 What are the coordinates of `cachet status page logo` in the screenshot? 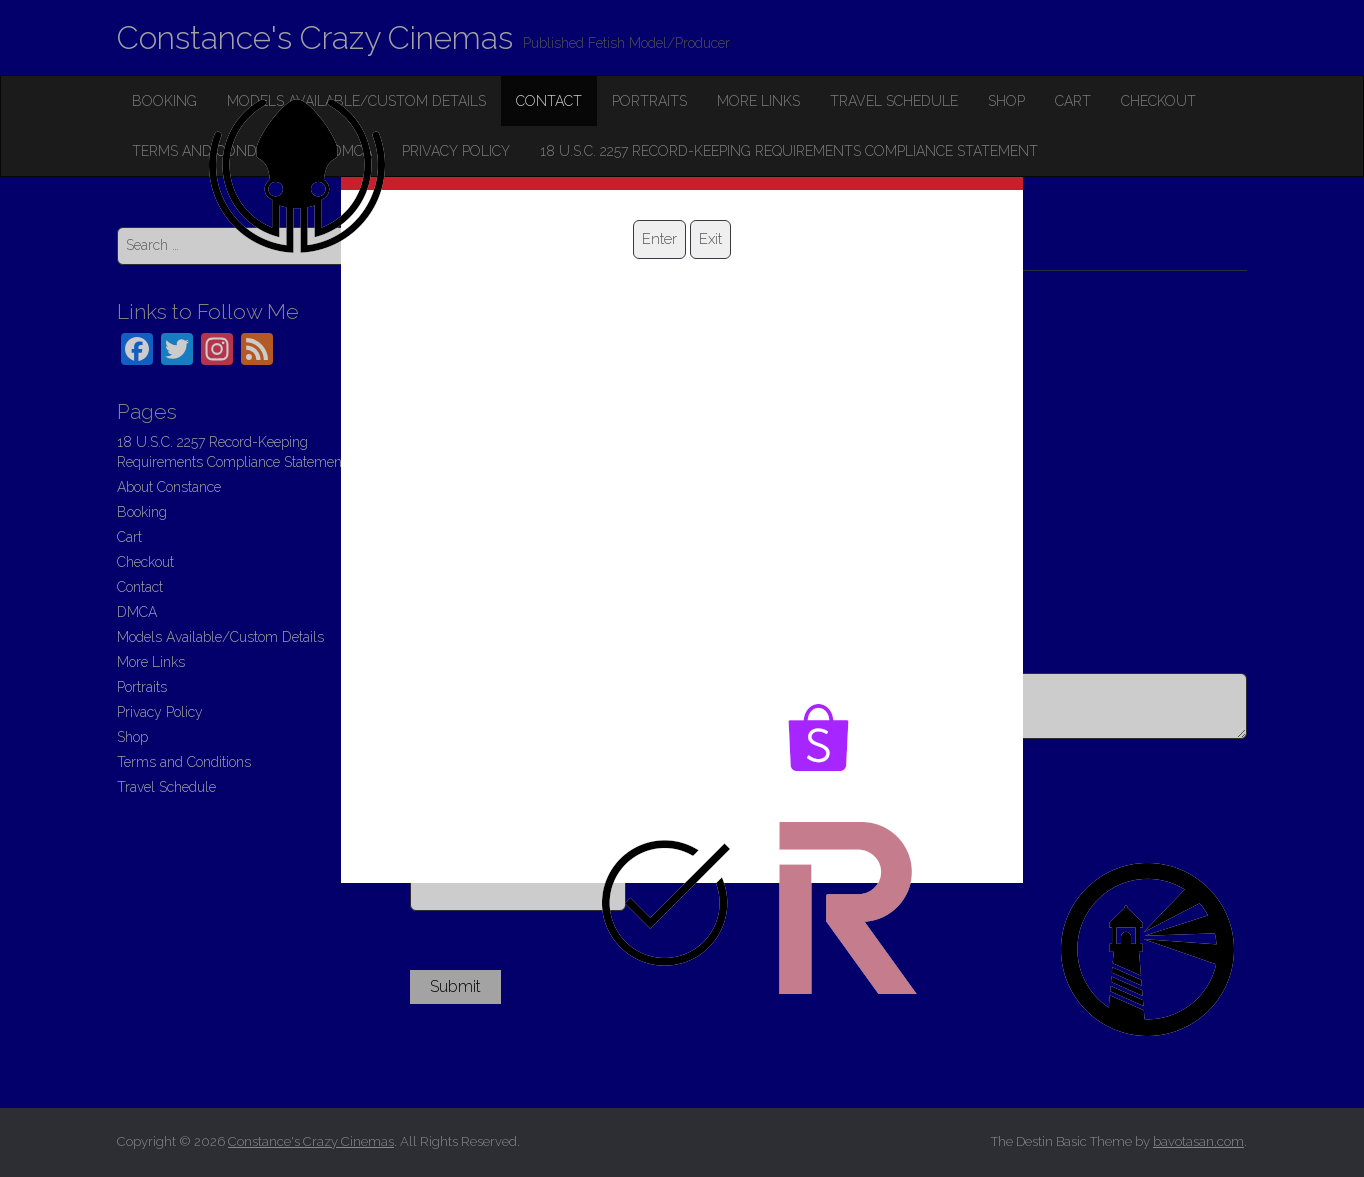 It's located at (666, 903).